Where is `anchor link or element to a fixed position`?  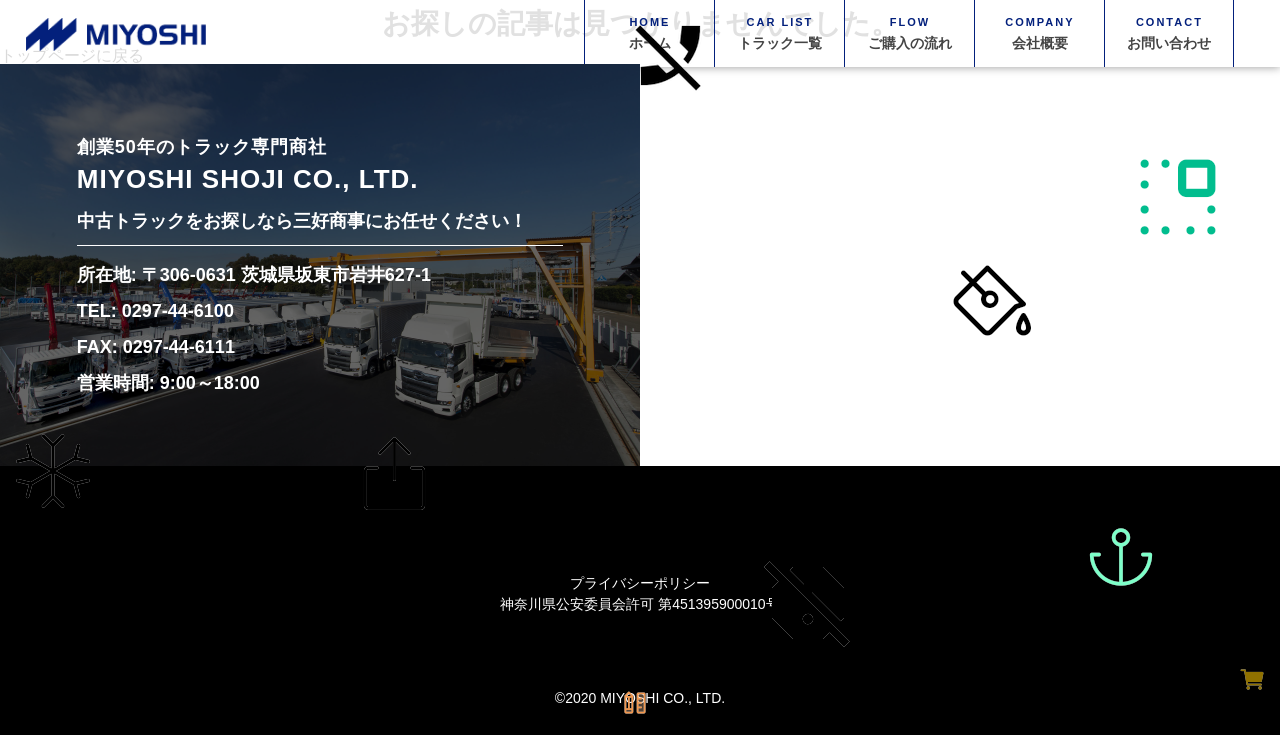 anchor link or element to a fixed position is located at coordinates (1121, 557).